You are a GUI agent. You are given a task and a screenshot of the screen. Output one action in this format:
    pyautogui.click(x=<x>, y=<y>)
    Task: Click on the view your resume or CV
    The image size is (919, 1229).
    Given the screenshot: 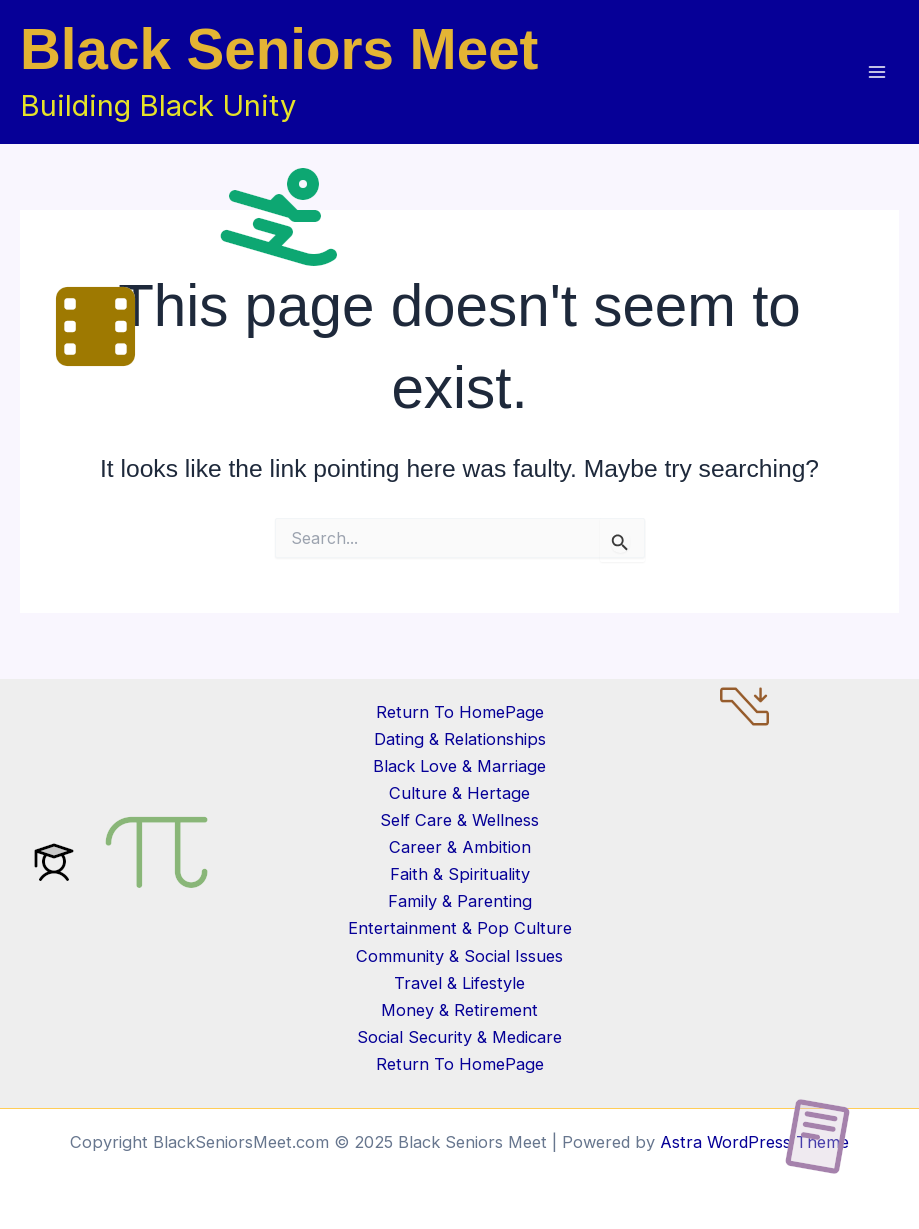 What is the action you would take?
    pyautogui.click(x=817, y=1136)
    